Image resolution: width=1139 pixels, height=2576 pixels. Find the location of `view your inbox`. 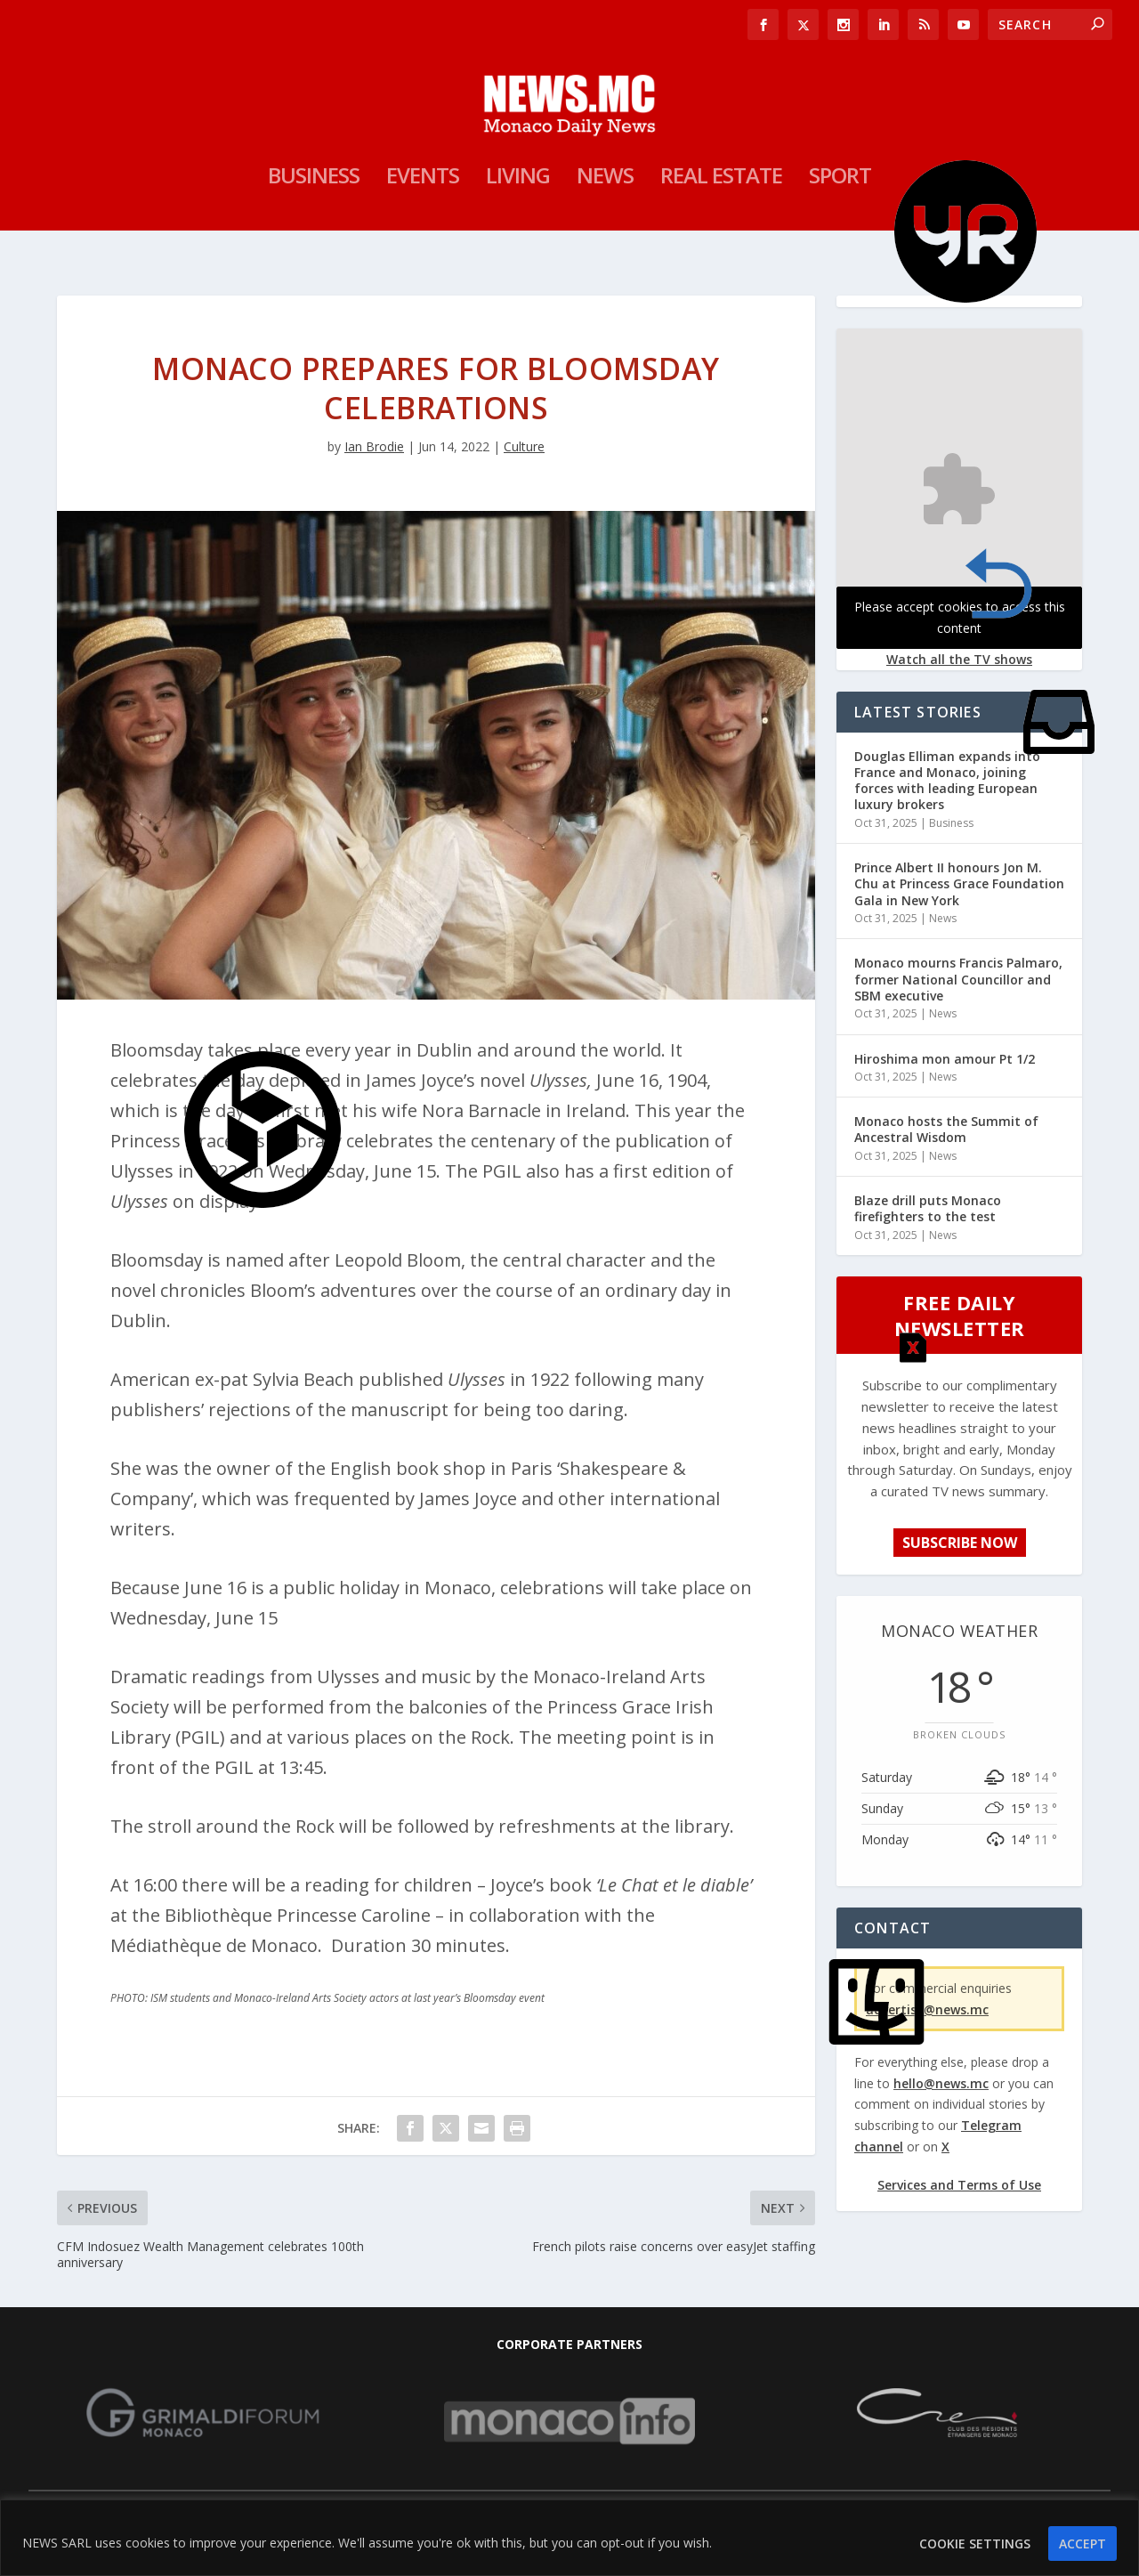

view your inbox is located at coordinates (1059, 722).